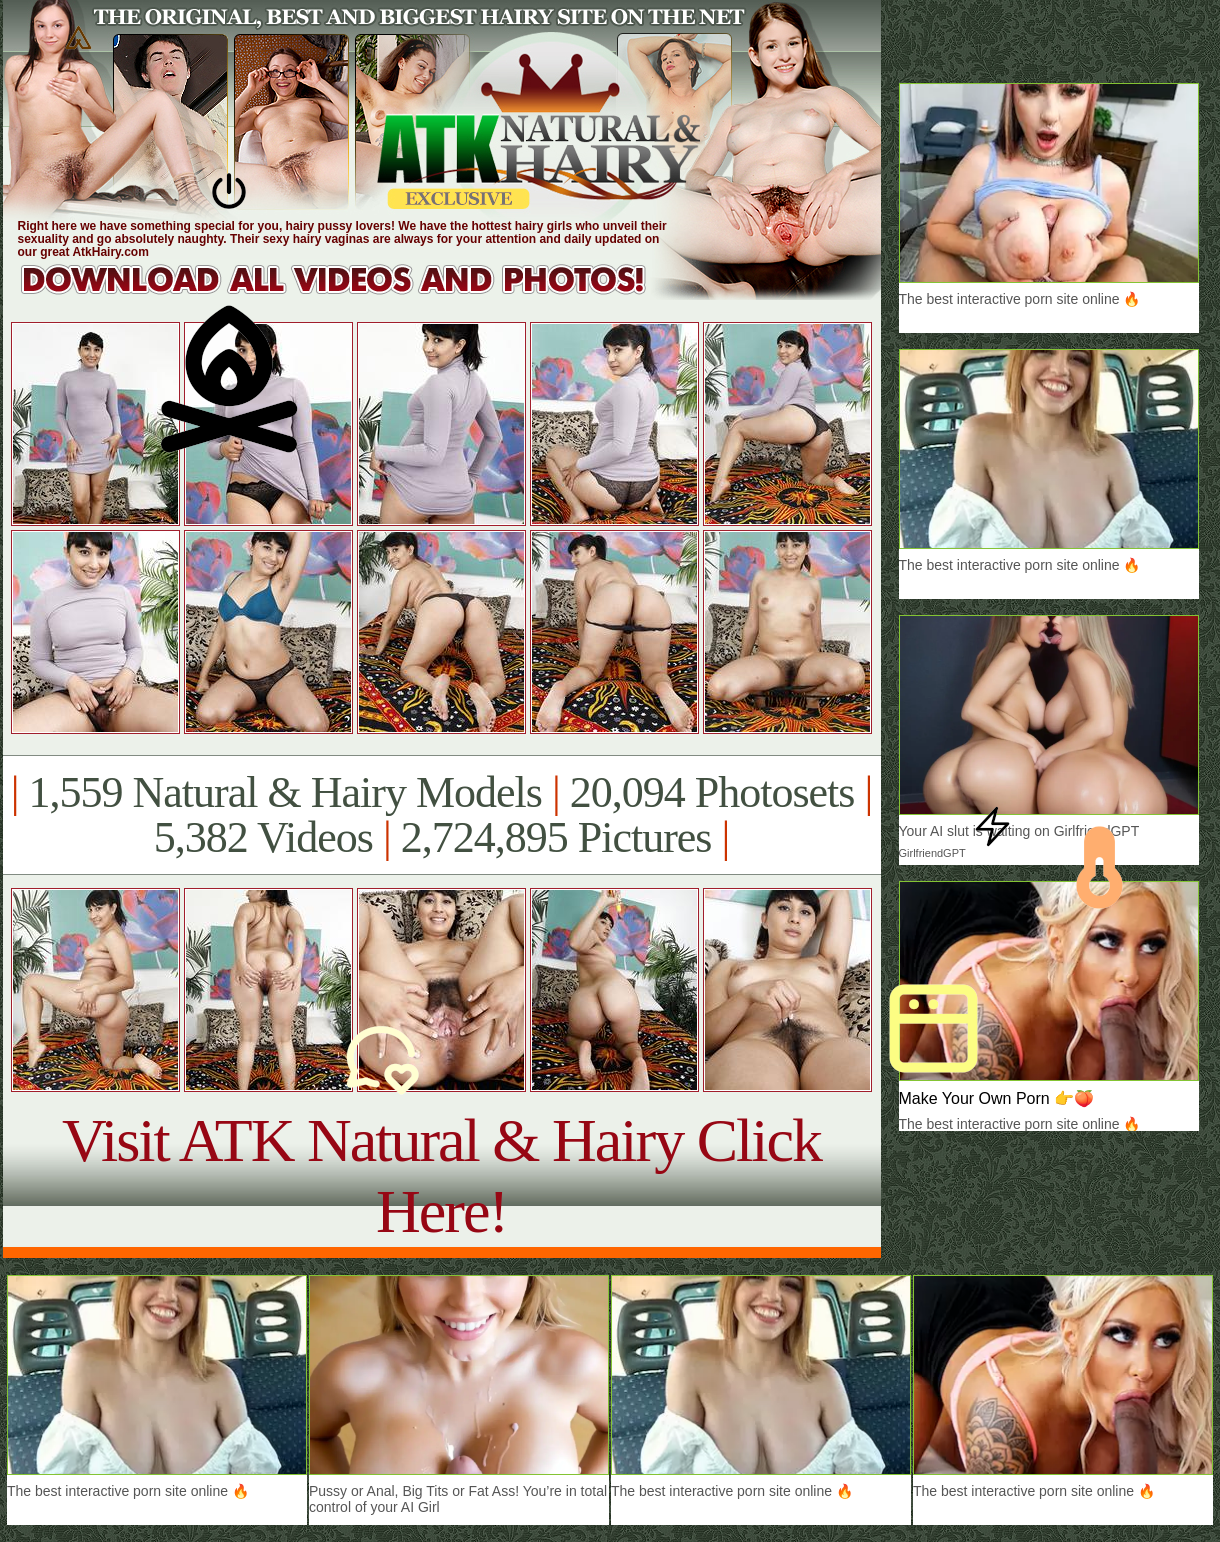 Image resolution: width=1220 pixels, height=1542 pixels. What do you see at coordinates (78, 37) in the screenshot?
I see `view camping or outdoor accommodation options` at bounding box center [78, 37].